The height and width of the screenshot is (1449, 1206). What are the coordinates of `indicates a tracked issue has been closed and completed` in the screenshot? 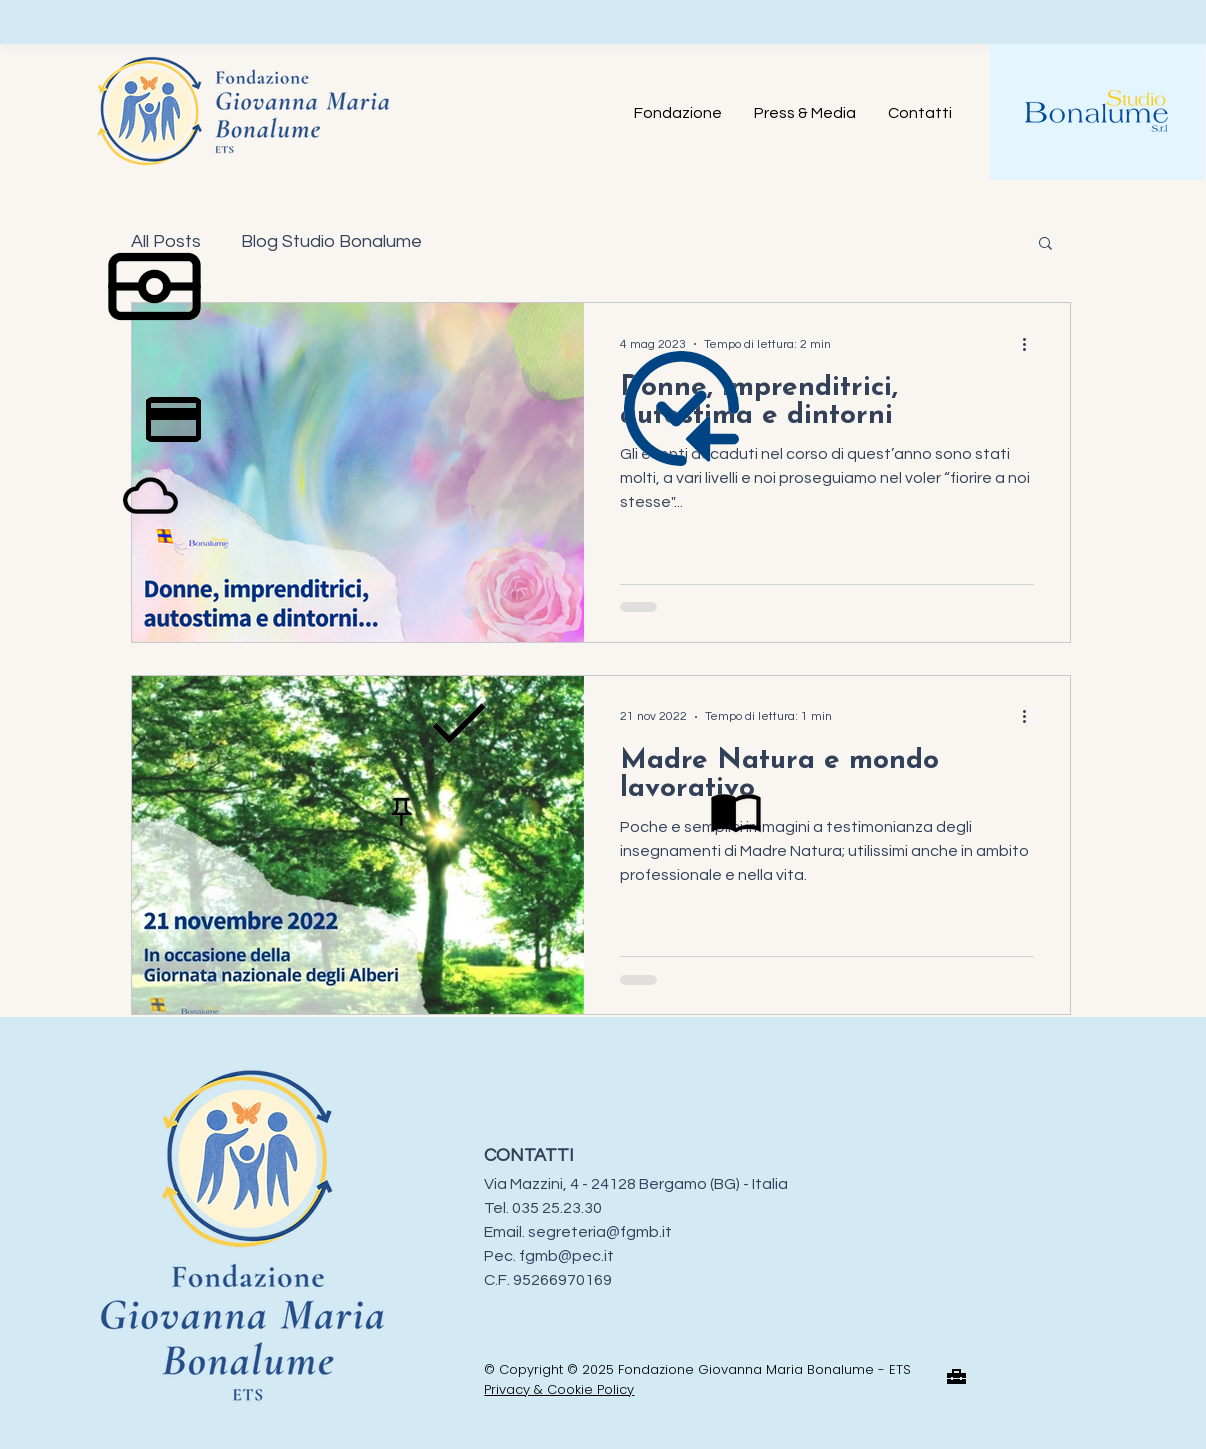 It's located at (681, 408).